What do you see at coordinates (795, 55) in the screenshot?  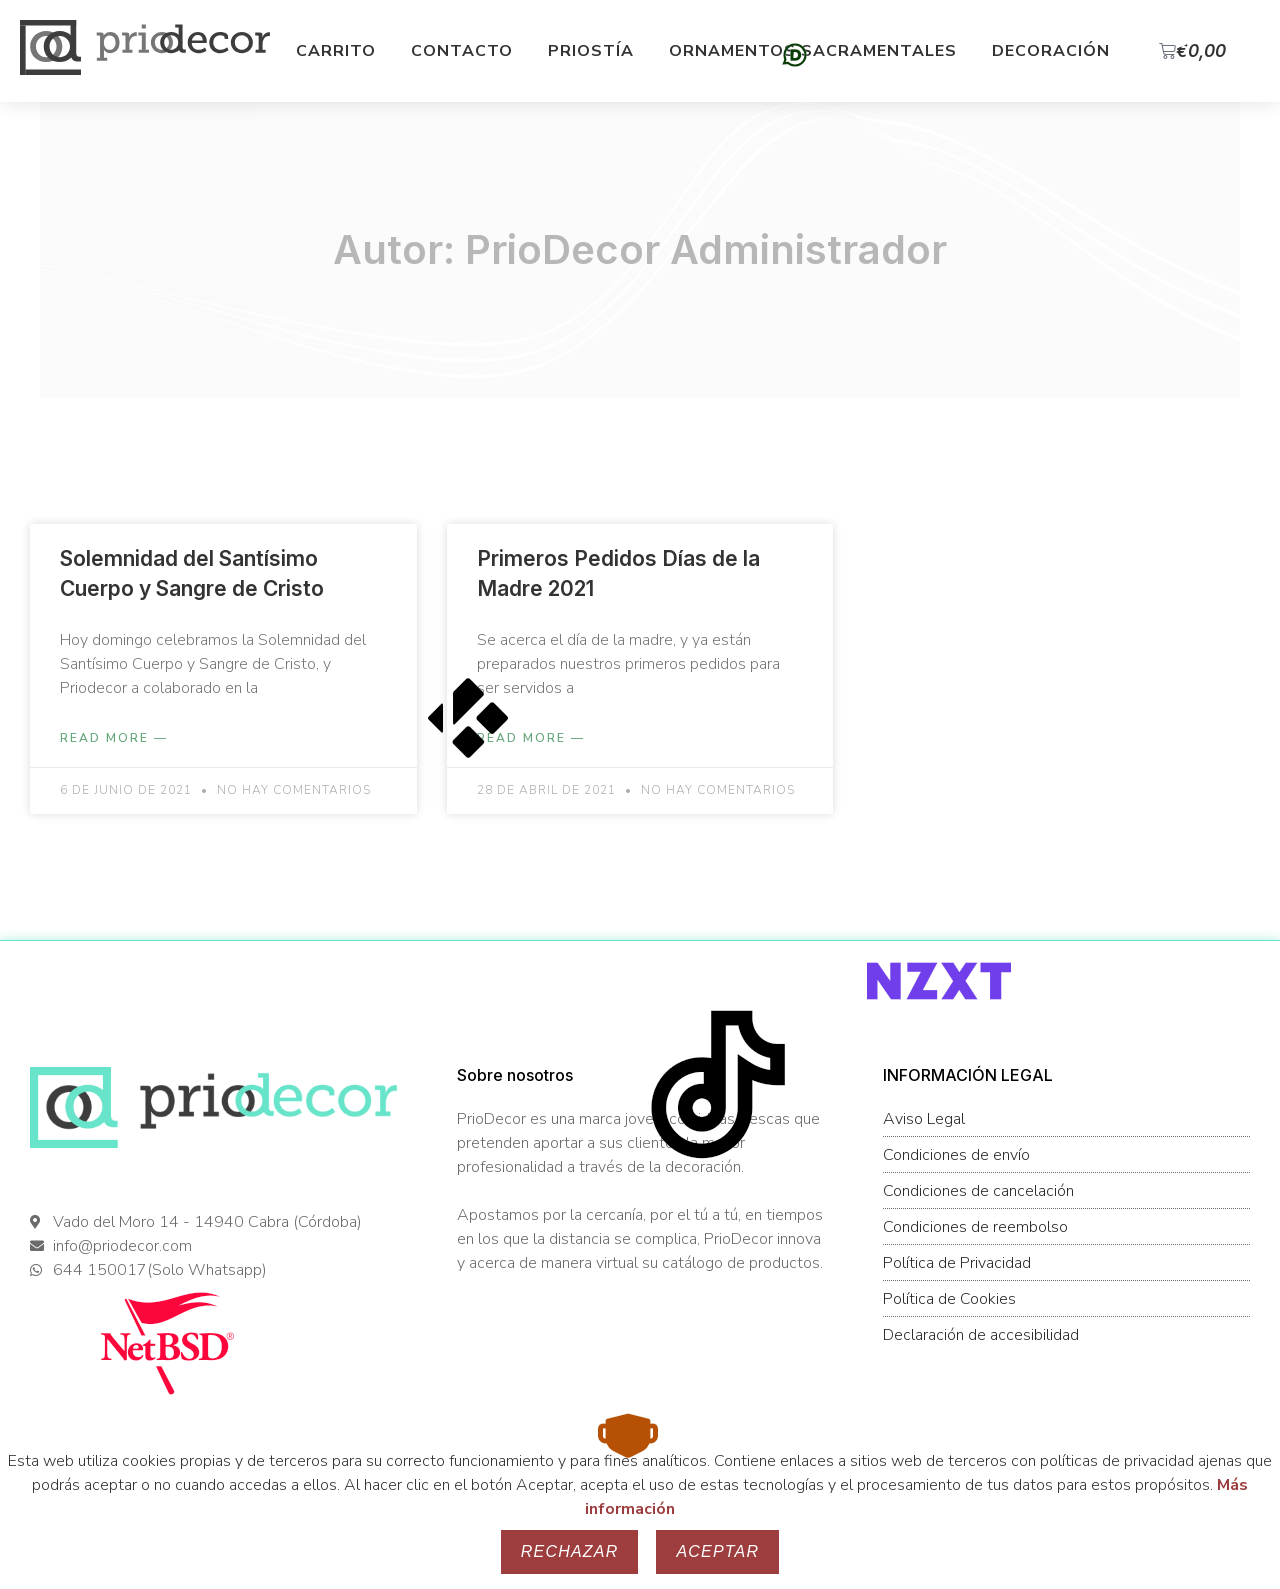 I see `open Disqus comments section` at bounding box center [795, 55].